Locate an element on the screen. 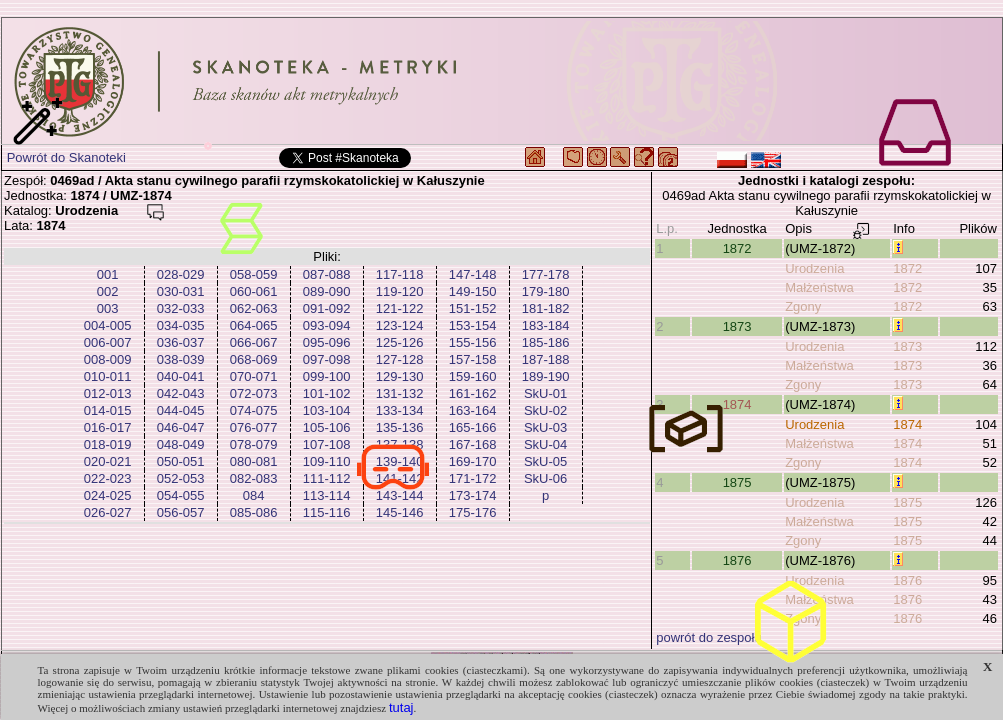 The width and height of the screenshot is (1003, 720). open discussion thread or comments is located at coordinates (155, 212).